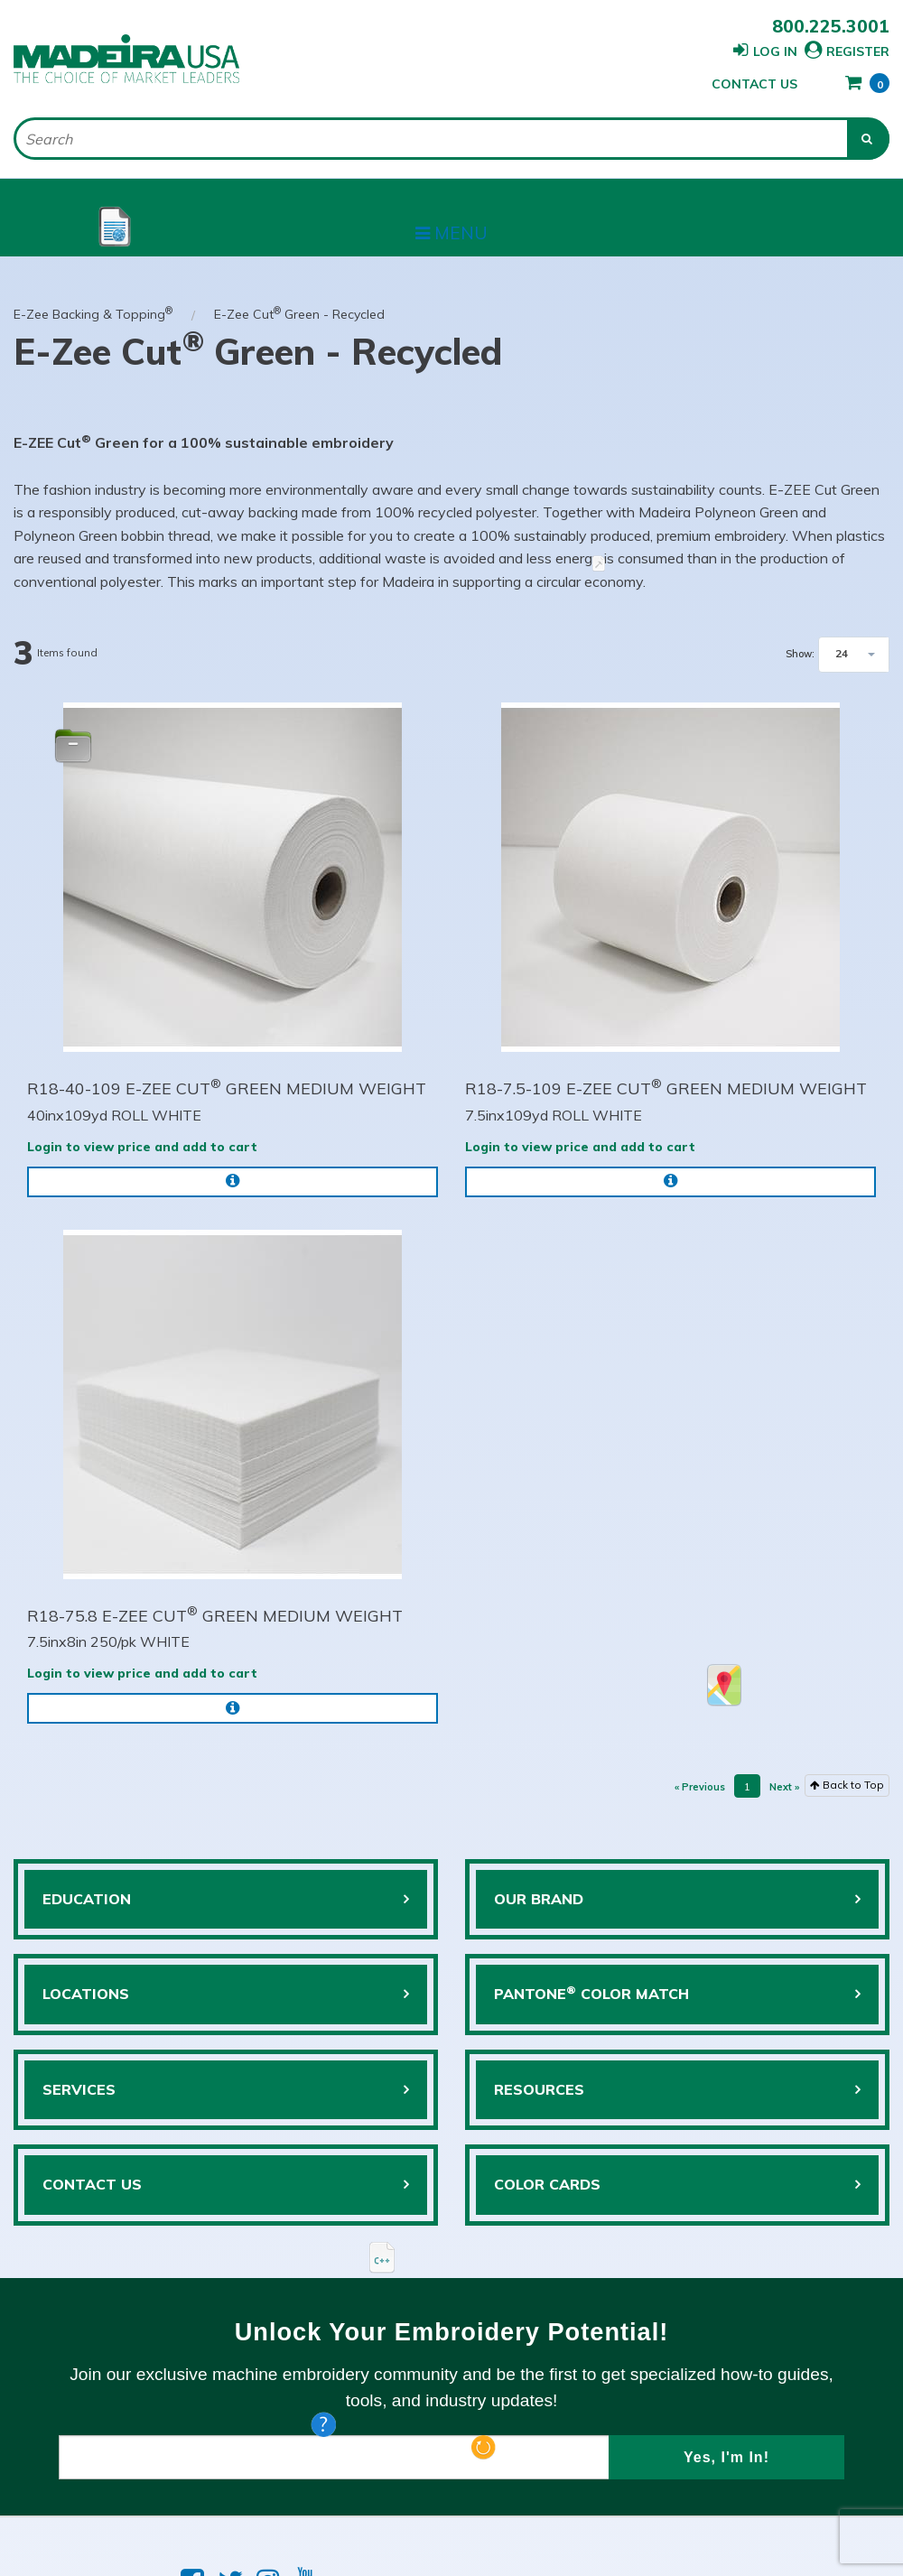  What do you see at coordinates (322, 2423) in the screenshot?
I see `indicates help or additional information is available` at bounding box center [322, 2423].